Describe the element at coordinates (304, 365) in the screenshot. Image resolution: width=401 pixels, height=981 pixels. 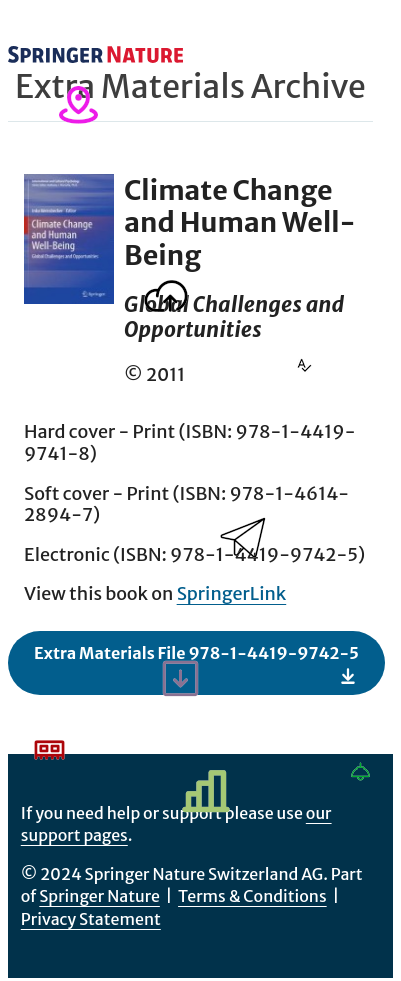
I see `check spelling and grammar` at that location.